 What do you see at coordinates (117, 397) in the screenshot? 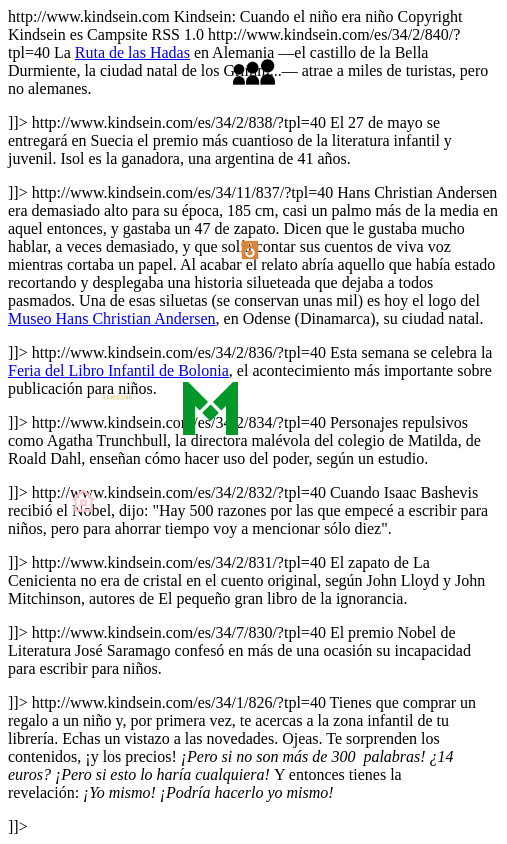
I see `Samsung brand logo` at bounding box center [117, 397].